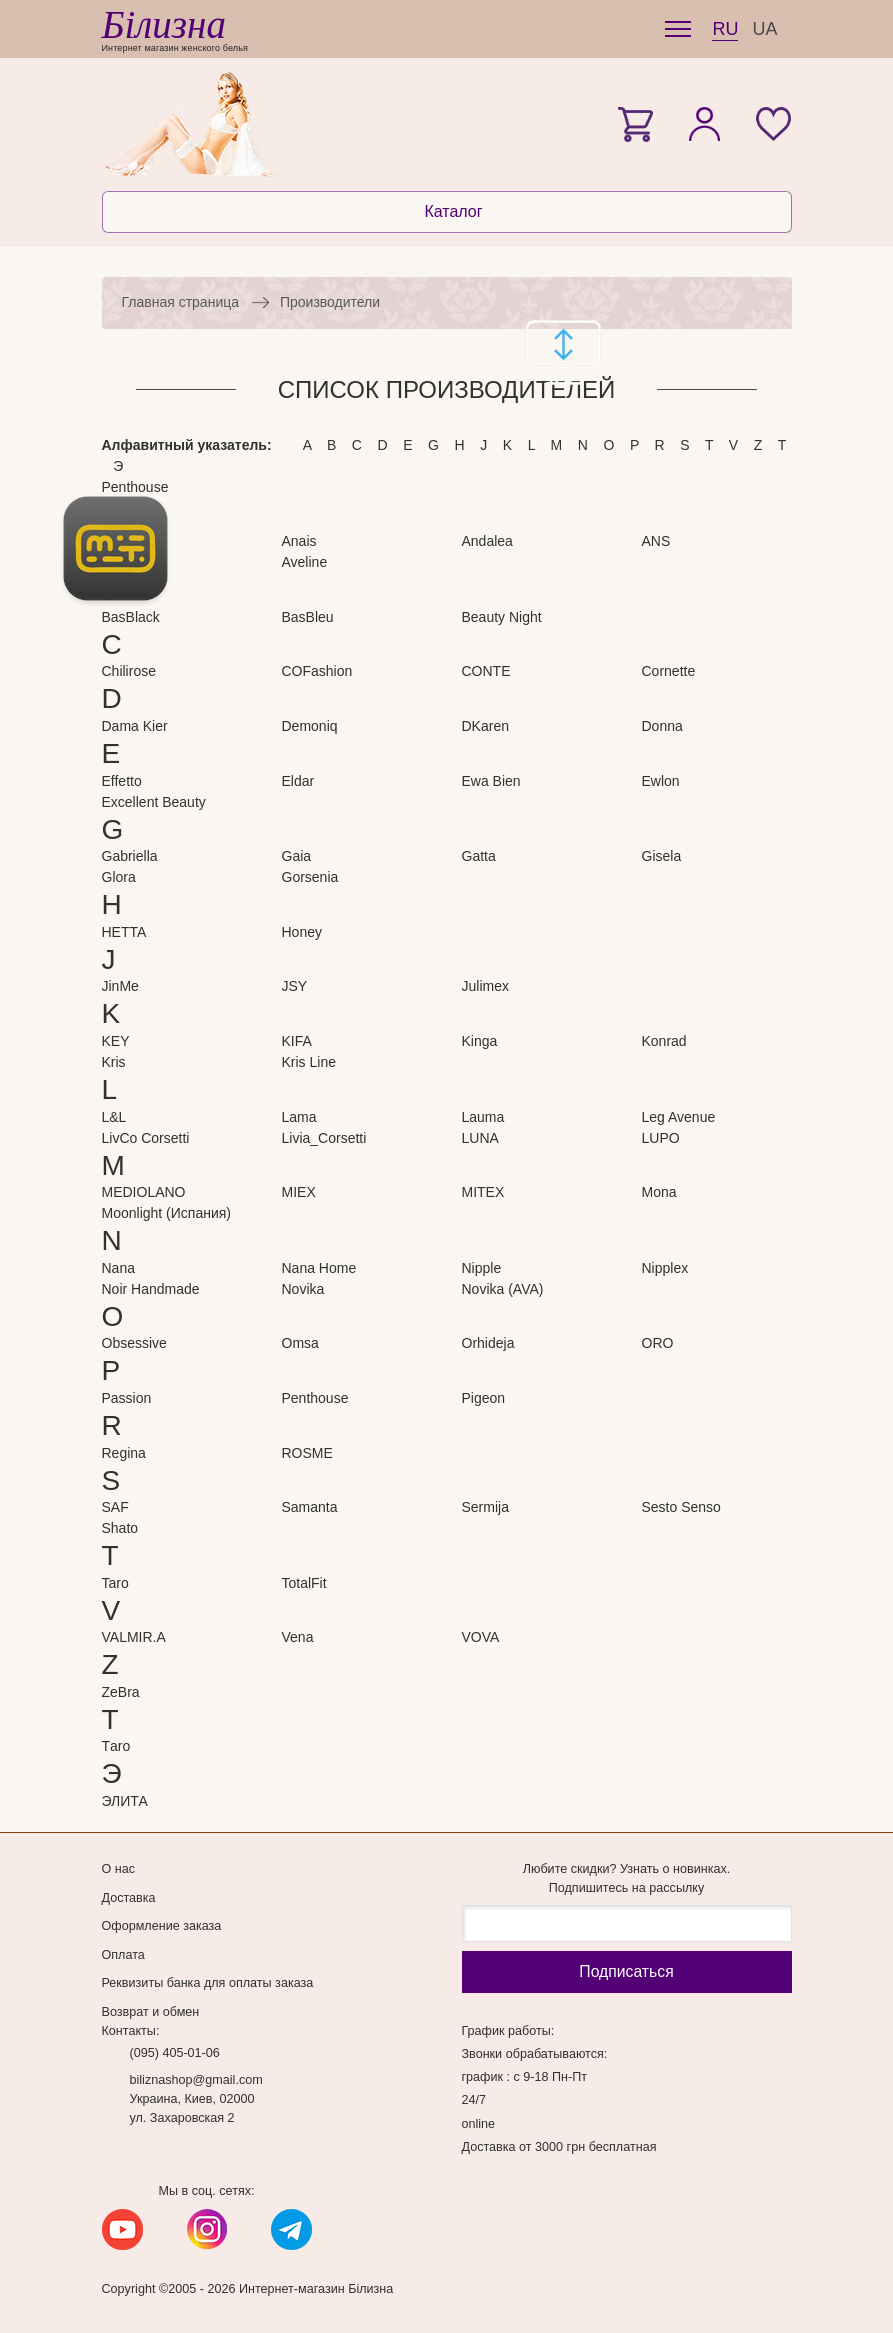 This screenshot has height=2333, width=893. I want to click on rotate or flip display orientation, so click(563, 352).